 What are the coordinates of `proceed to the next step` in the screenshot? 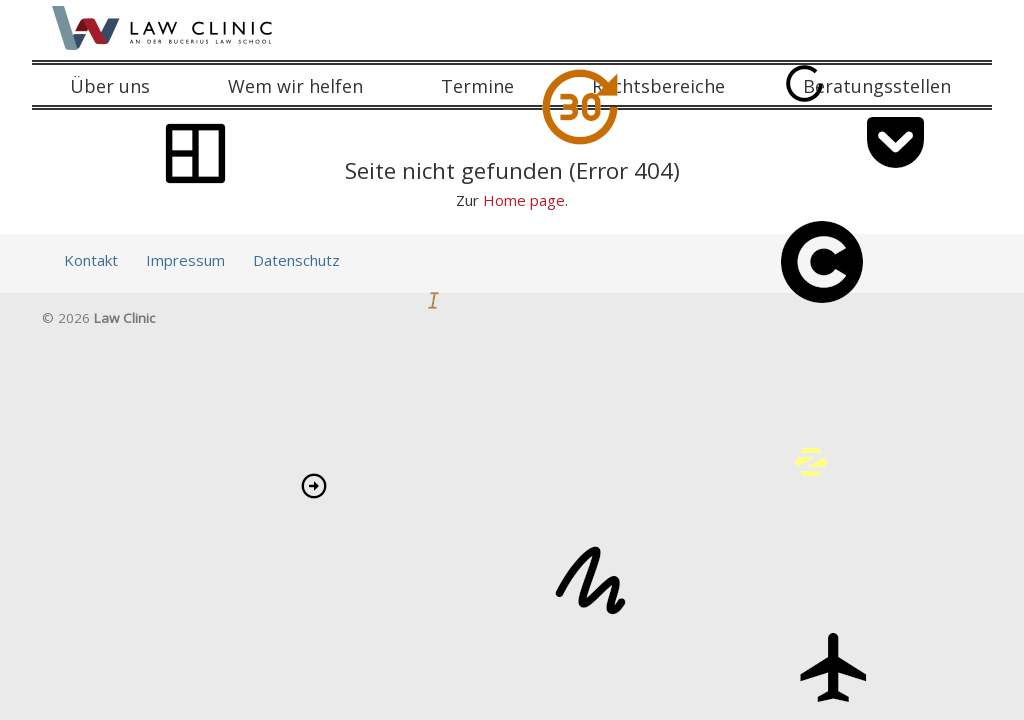 It's located at (314, 486).